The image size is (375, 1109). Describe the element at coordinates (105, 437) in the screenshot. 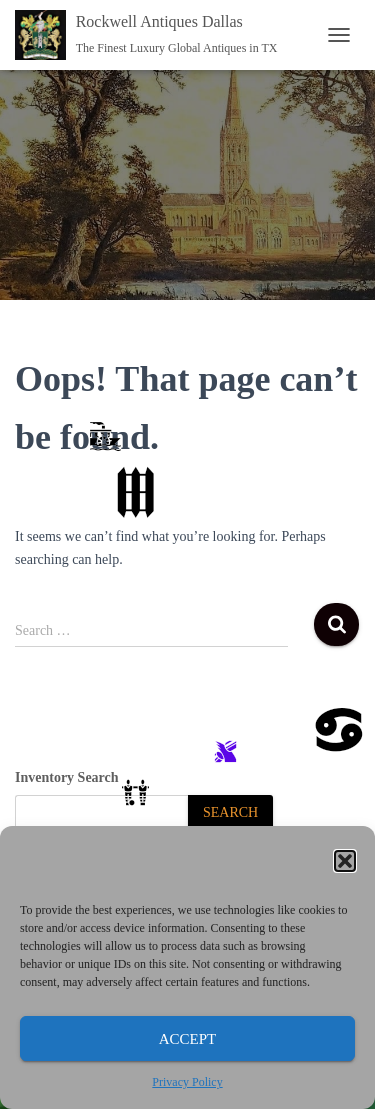

I see `navigate to riverboat or steamship tours` at that location.